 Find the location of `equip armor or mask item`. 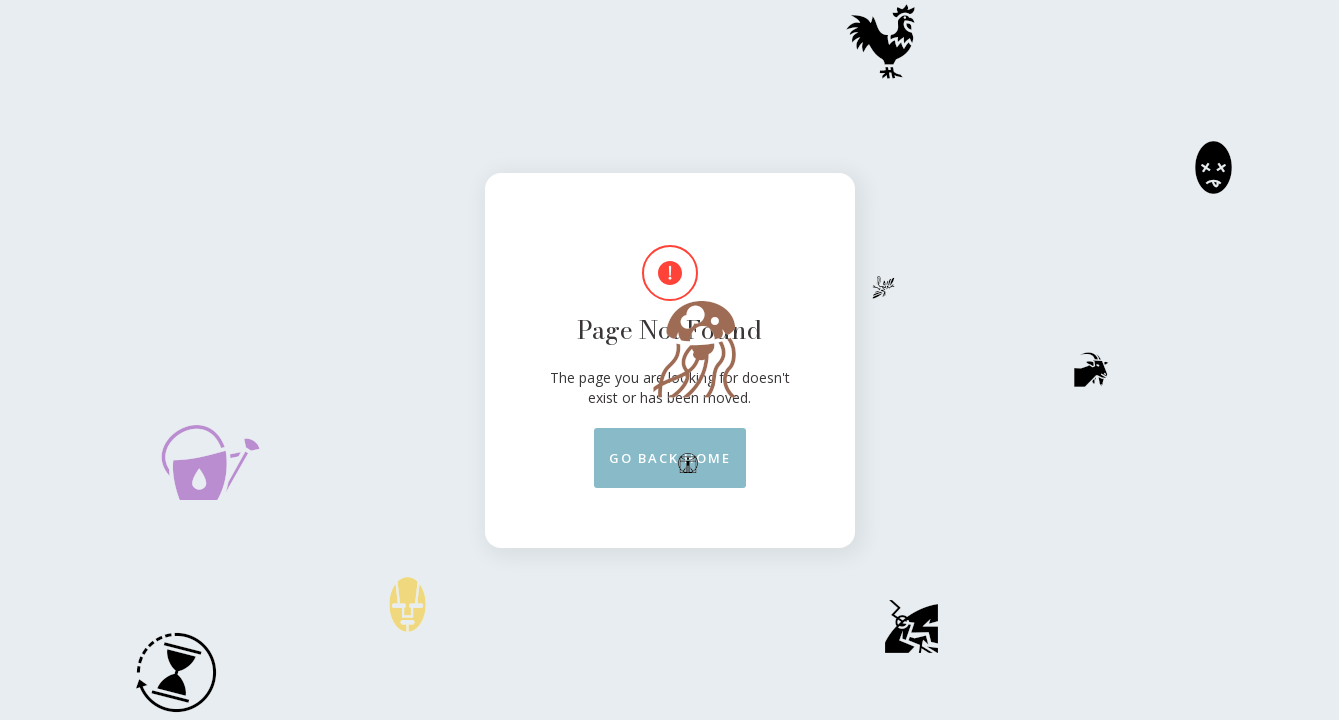

equip armor or mask item is located at coordinates (407, 604).